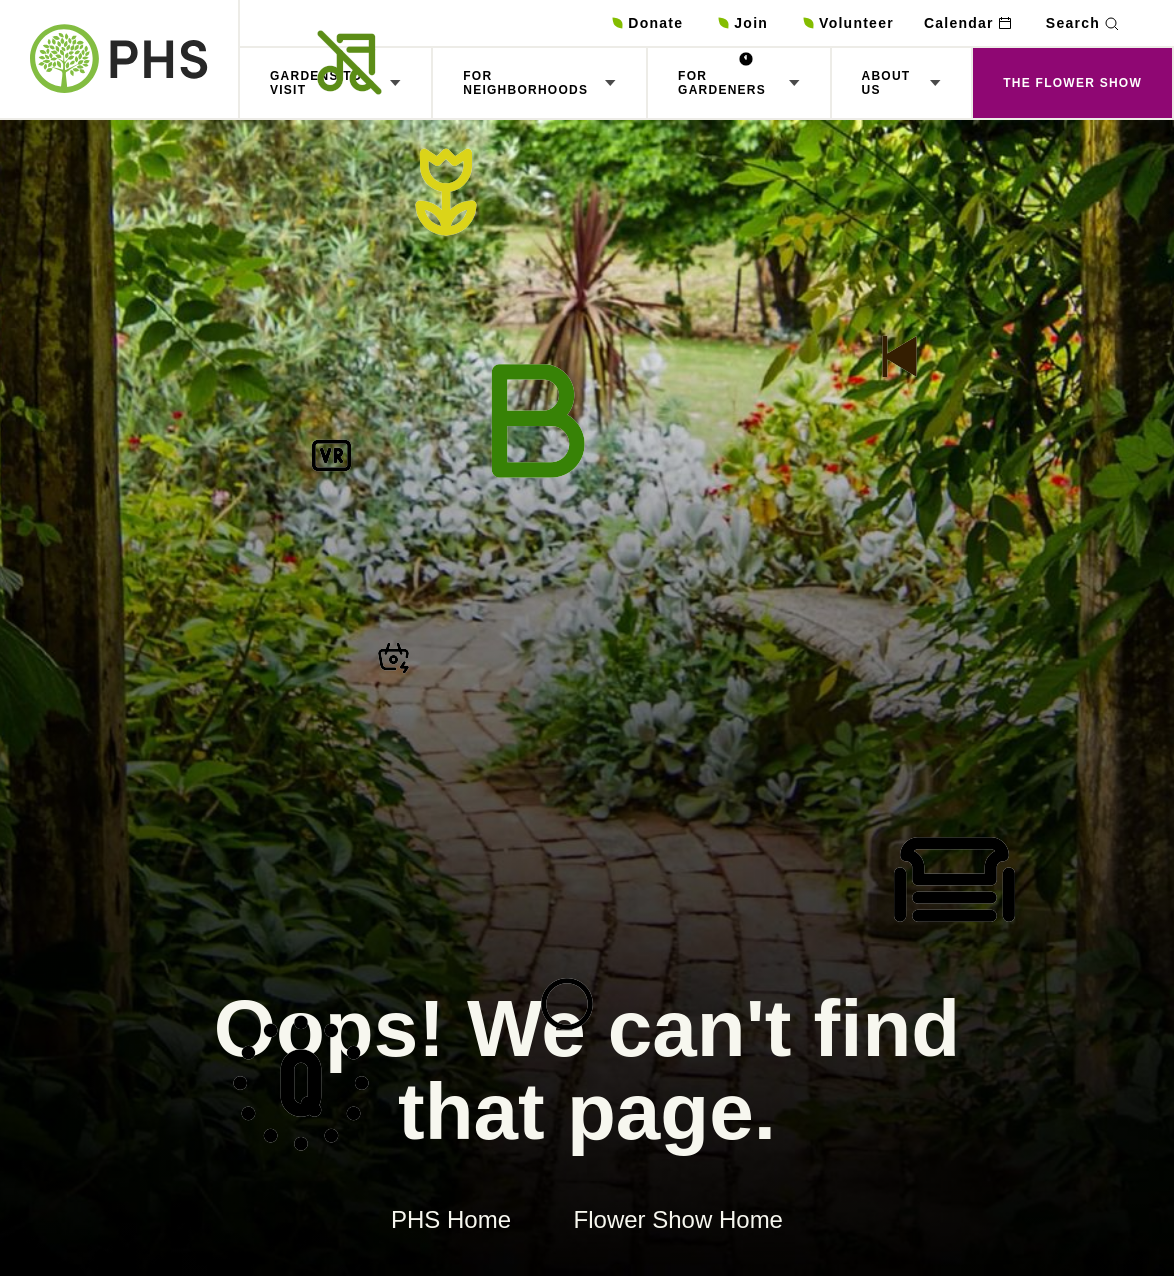 The image size is (1174, 1276). What do you see at coordinates (331, 455) in the screenshot?
I see `access virtual reality mode or features` at bounding box center [331, 455].